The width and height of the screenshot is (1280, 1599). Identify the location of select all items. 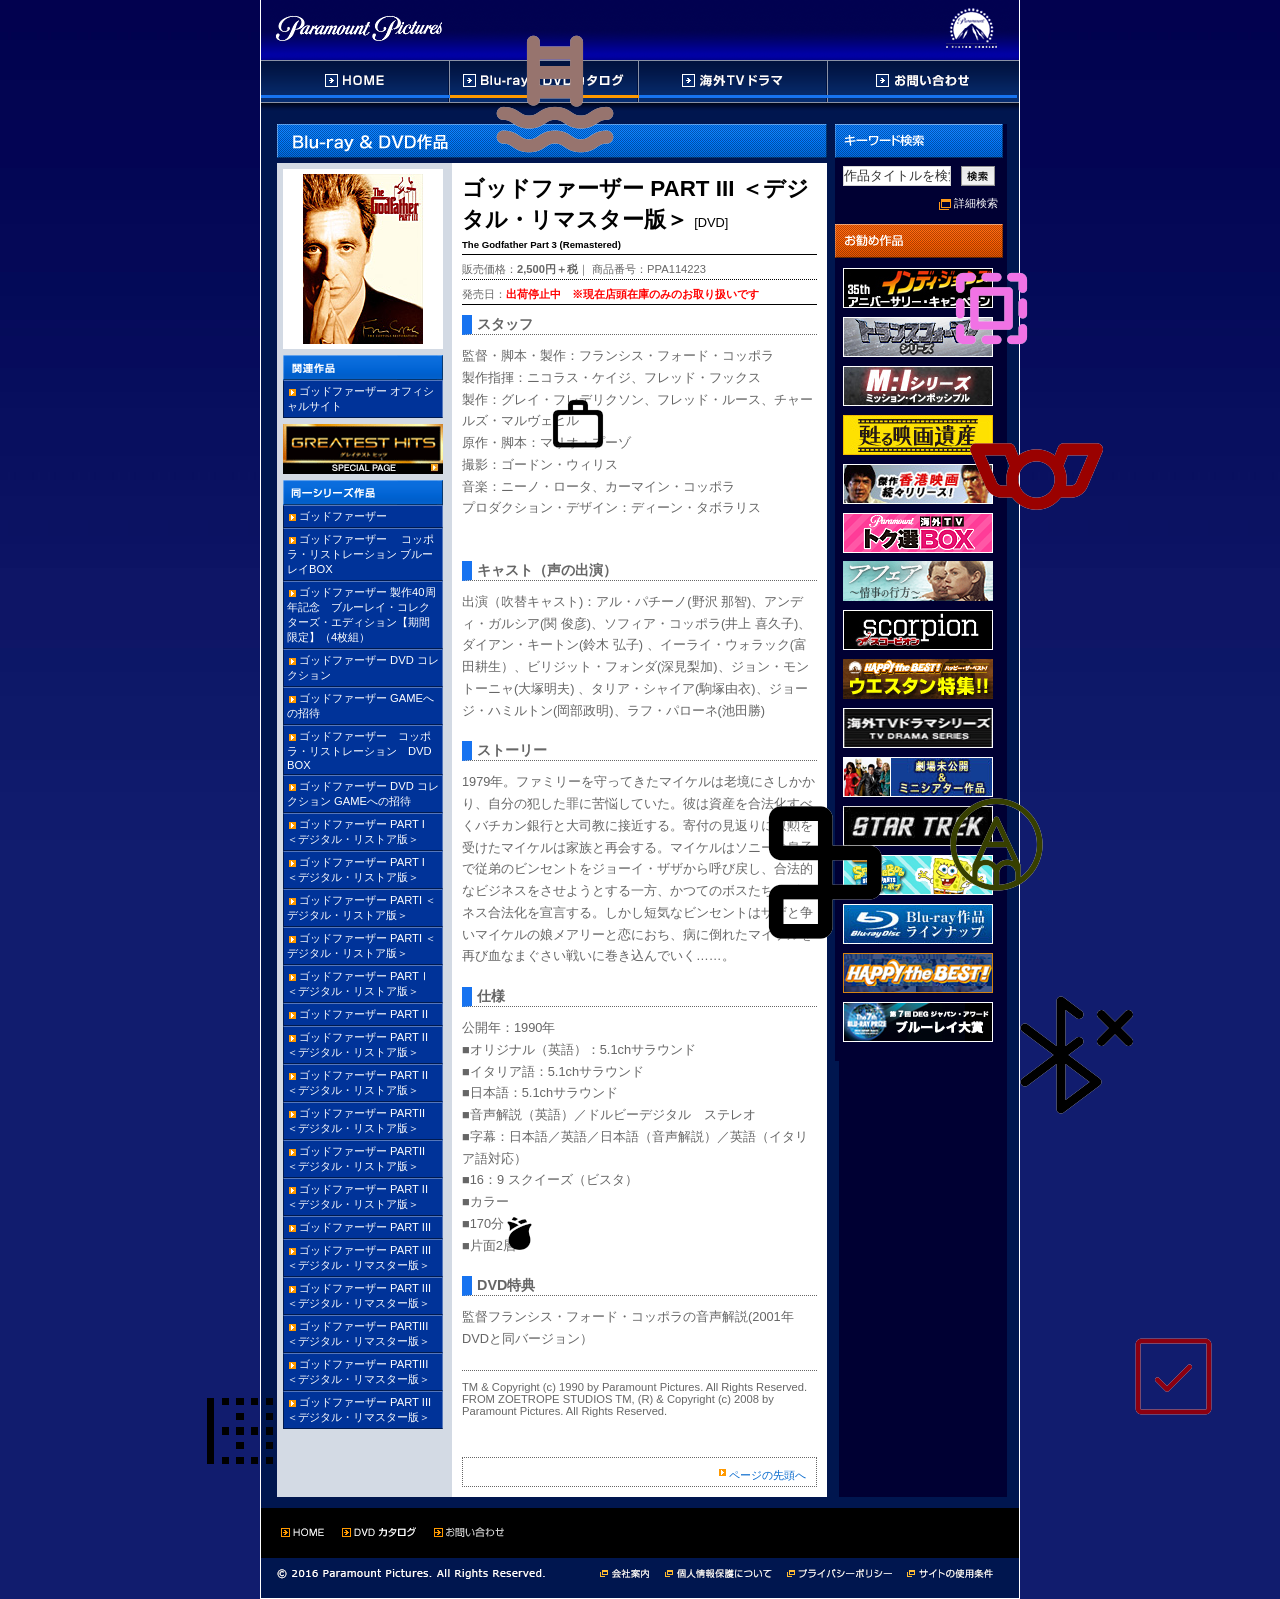
(991, 308).